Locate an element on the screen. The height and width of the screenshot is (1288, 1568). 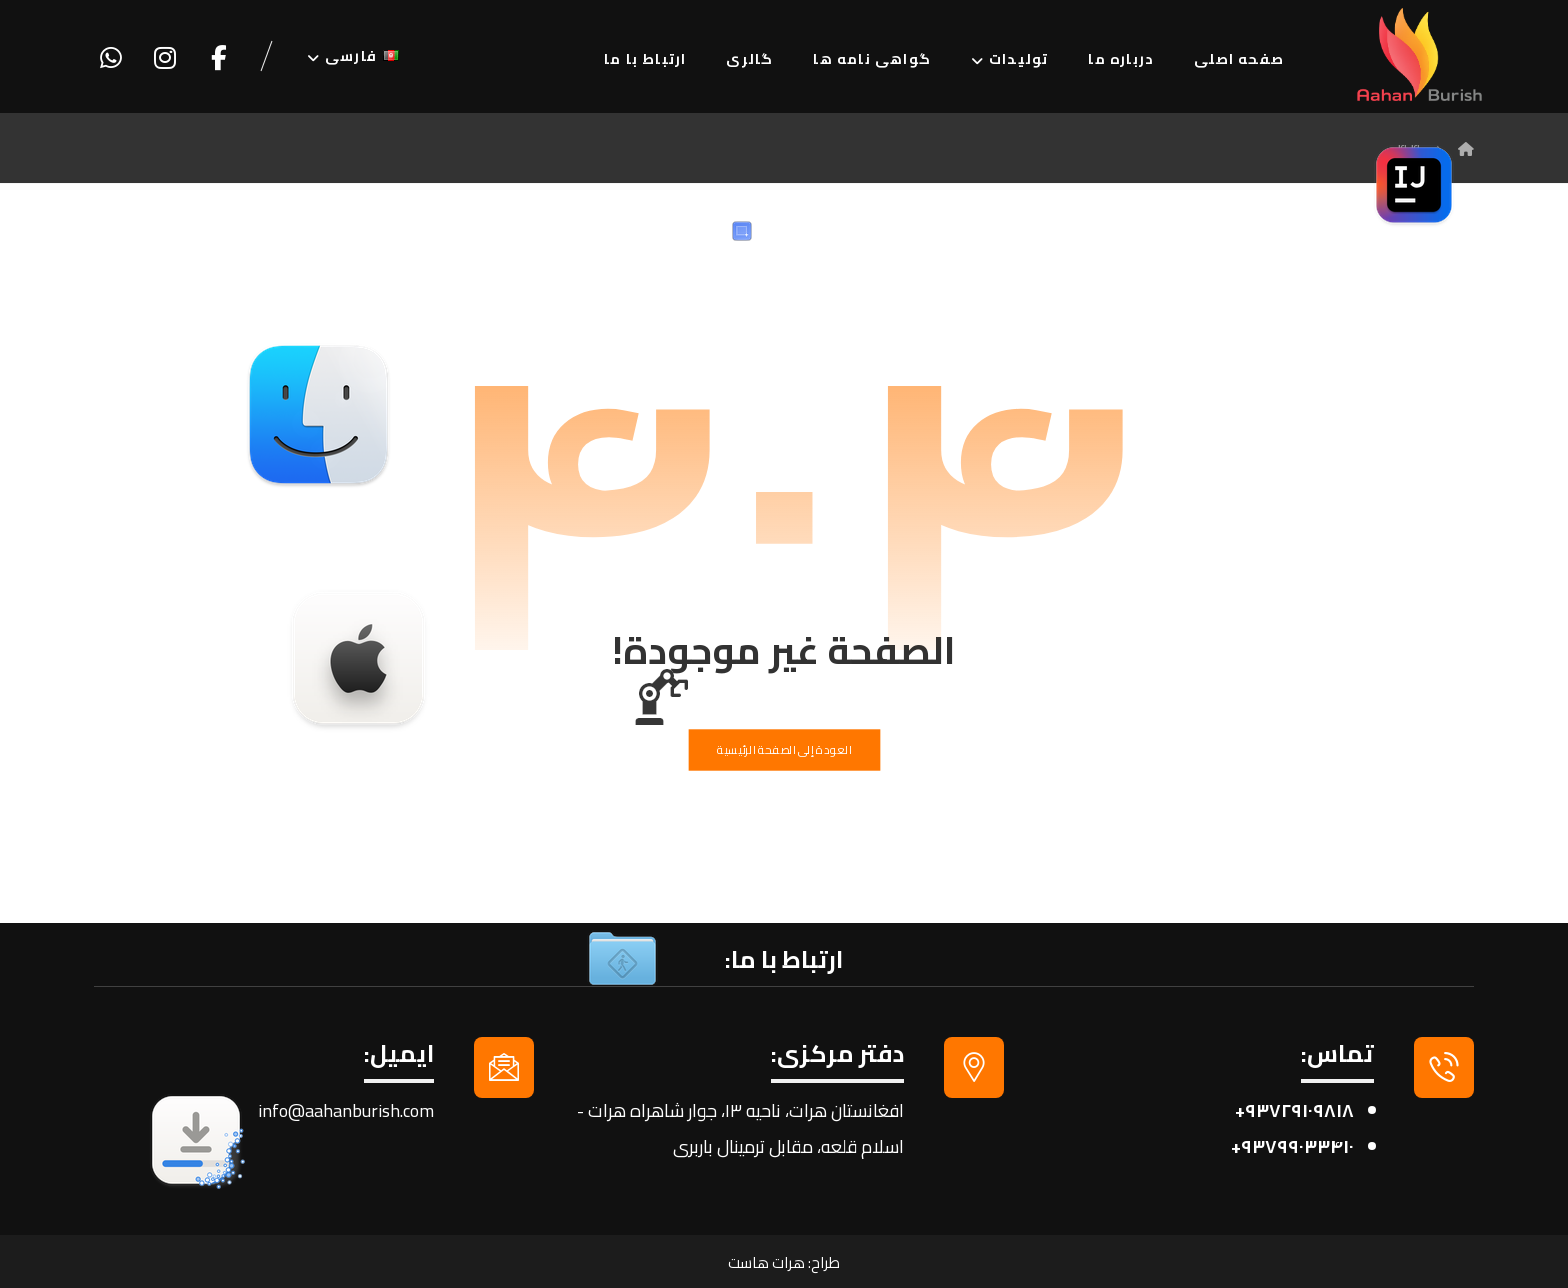
open IntelliJ IDEA development environment is located at coordinates (1414, 185).